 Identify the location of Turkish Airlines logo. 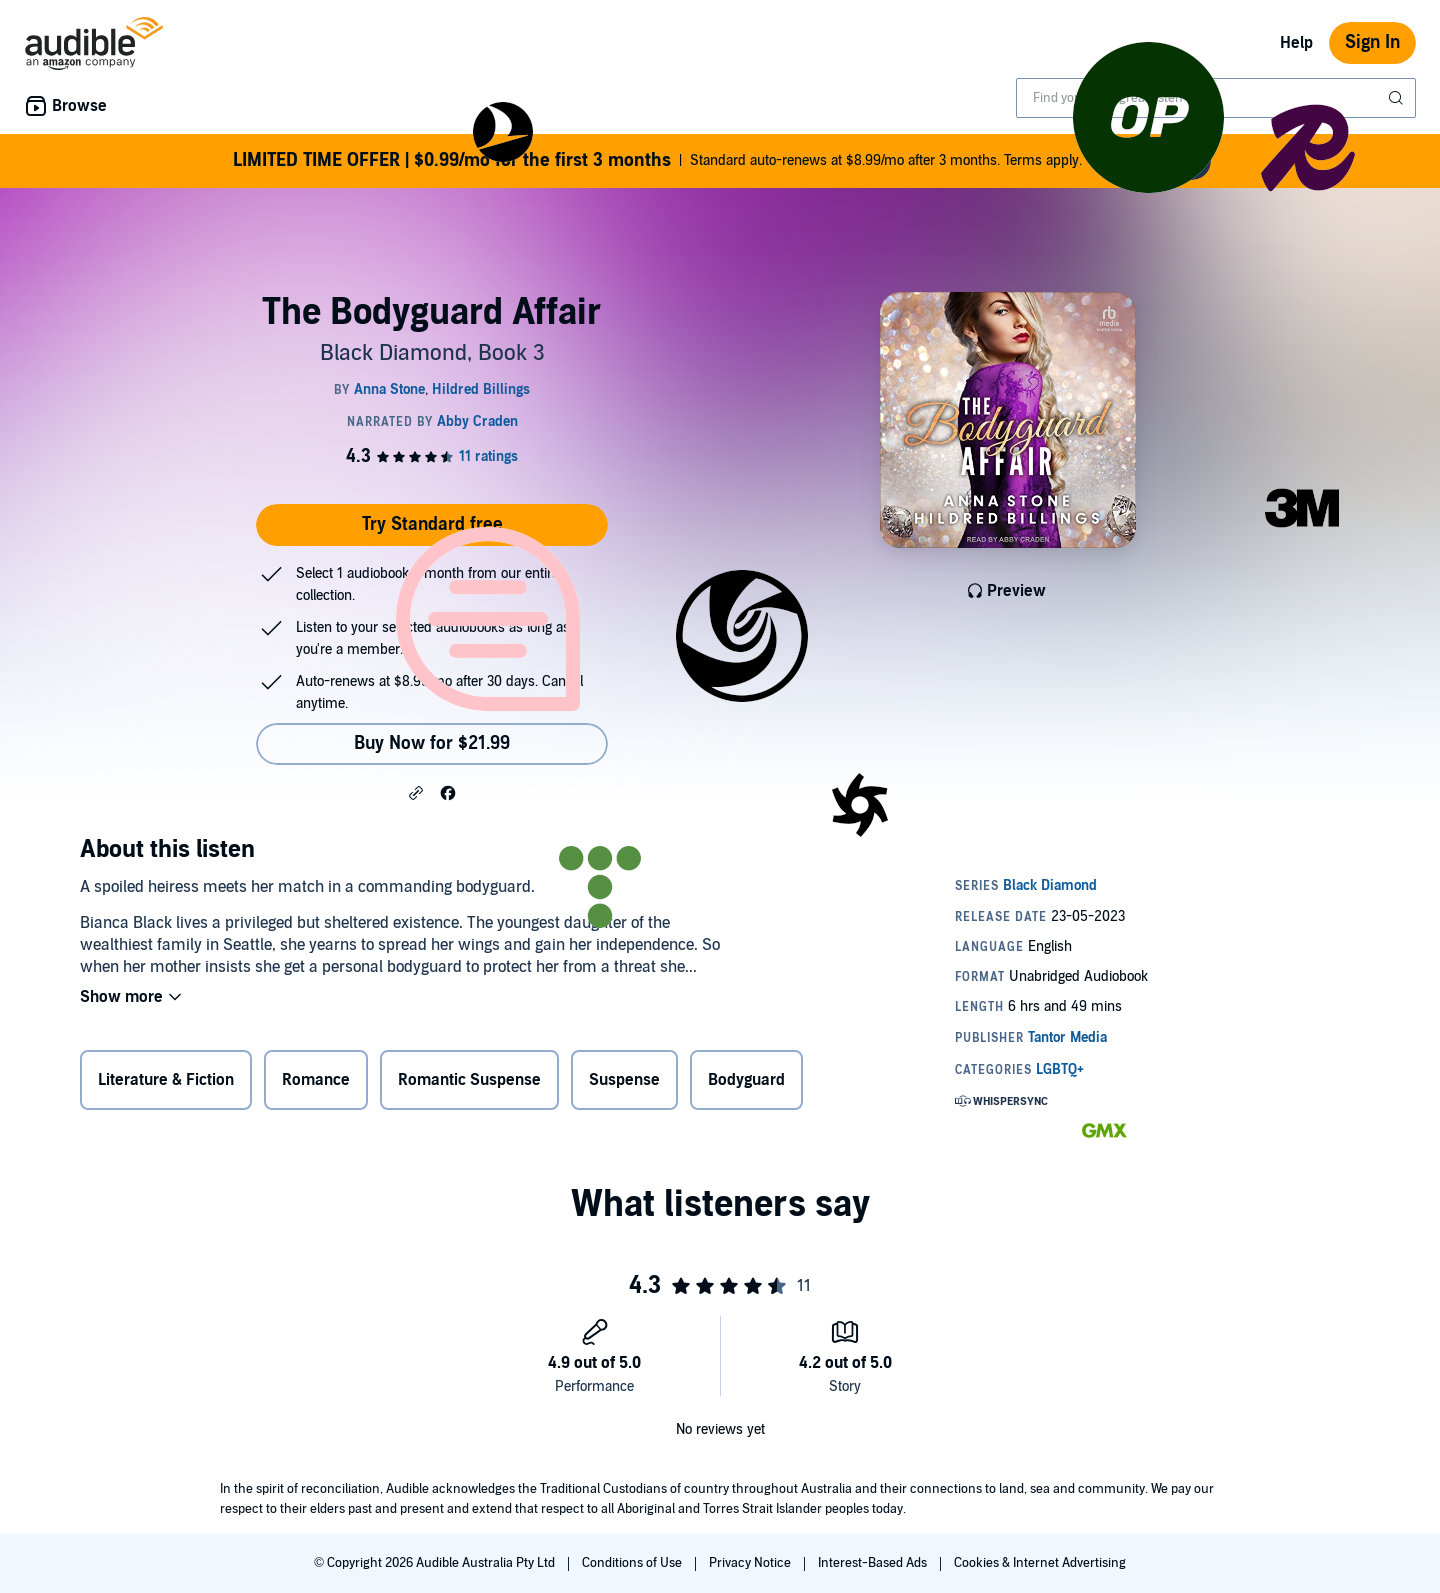
(503, 132).